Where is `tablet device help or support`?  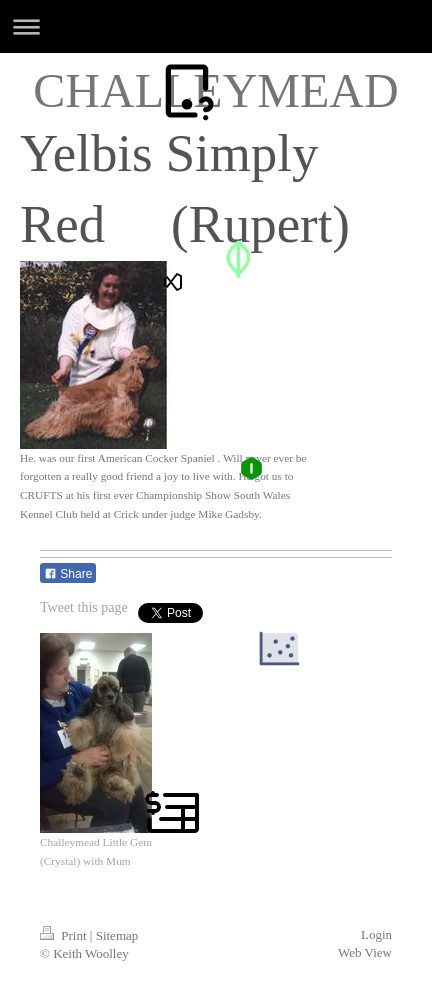 tablet device help or support is located at coordinates (187, 91).